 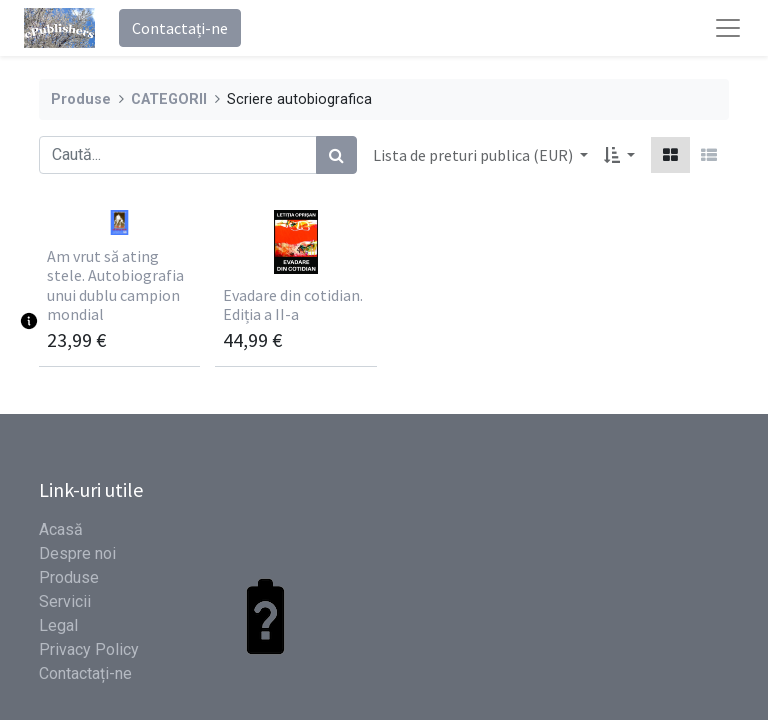 What do you see at coordinates (29, 321) in the screenshot?
I see `view more information or details` at bounding box center [29, 321].